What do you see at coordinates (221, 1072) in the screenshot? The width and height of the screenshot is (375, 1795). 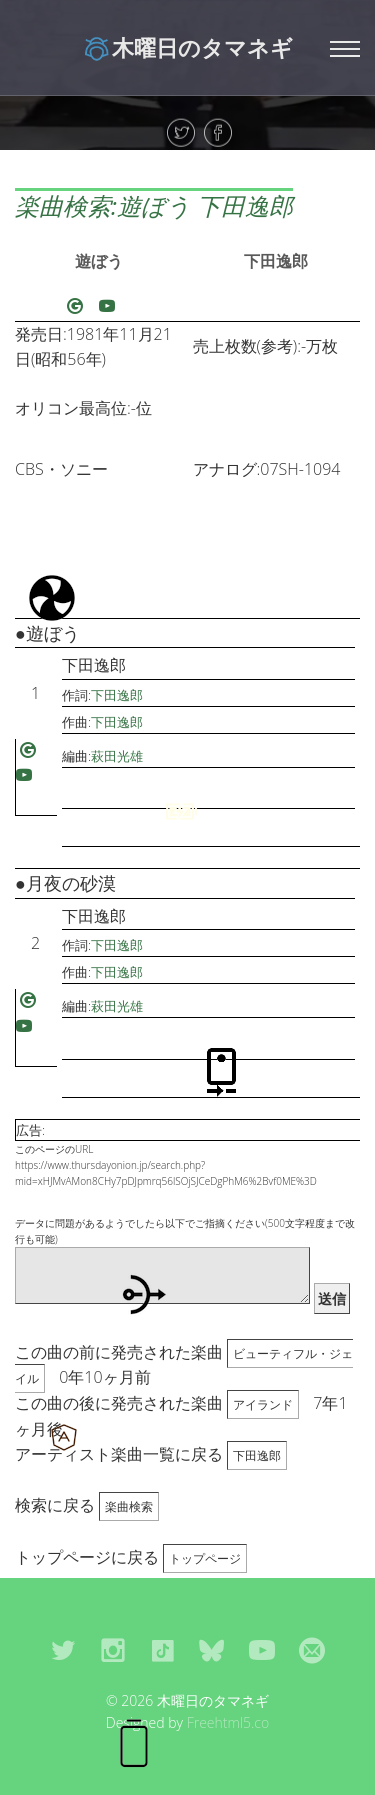 I see `switch to rear camera` at bounding box center [221, 1072].